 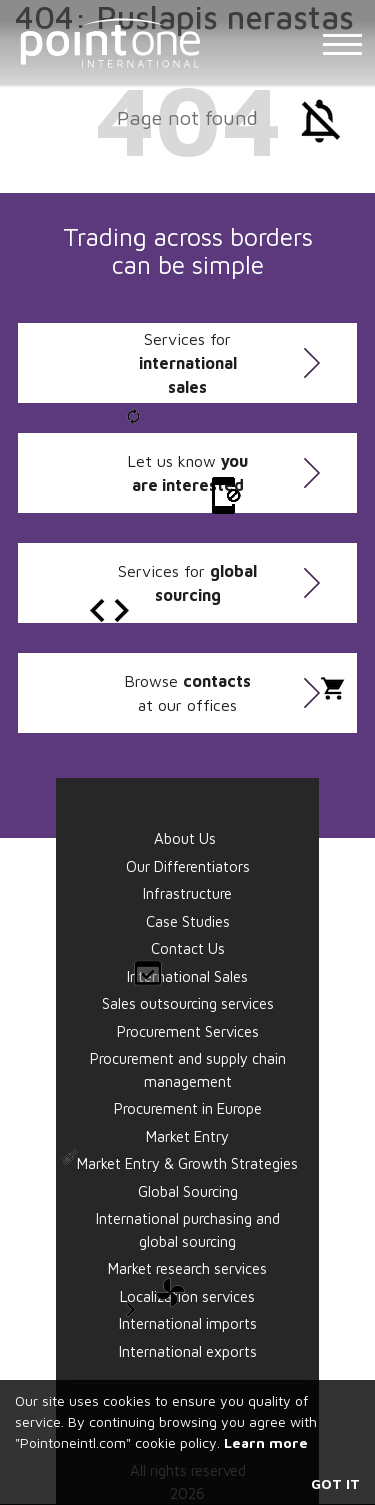 I want to click on go to the next item or page, so click(x=130, y=1309).